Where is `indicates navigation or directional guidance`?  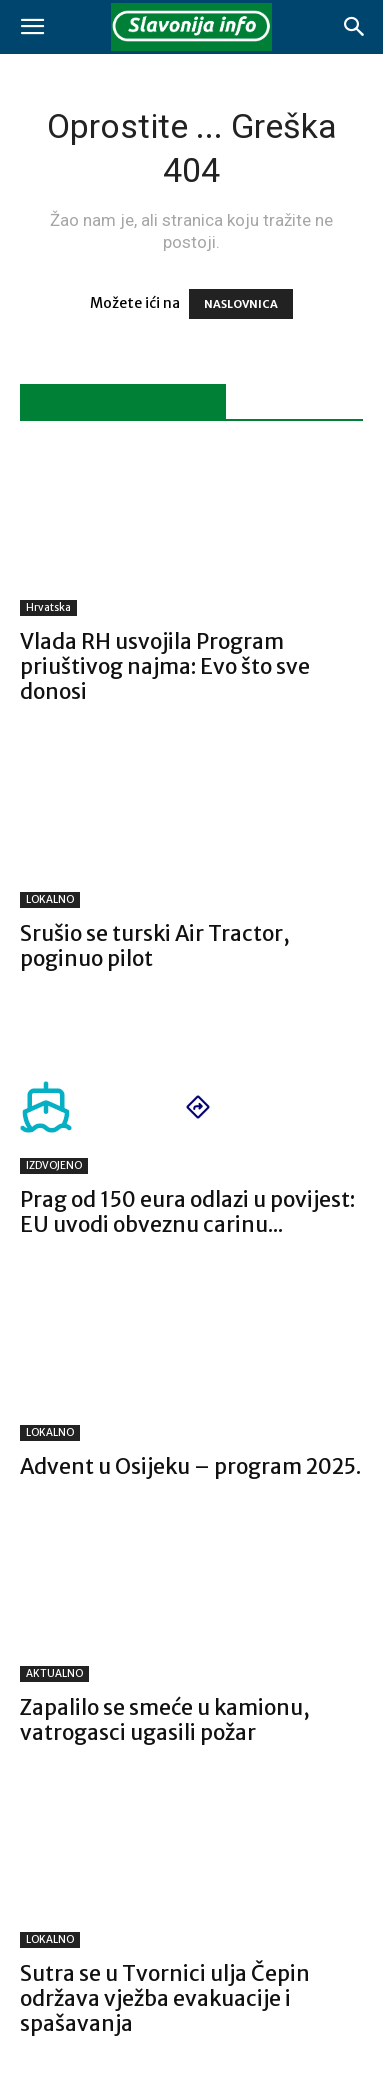
indicates navigation or directional guidance is located at coordinates (198, 1107).